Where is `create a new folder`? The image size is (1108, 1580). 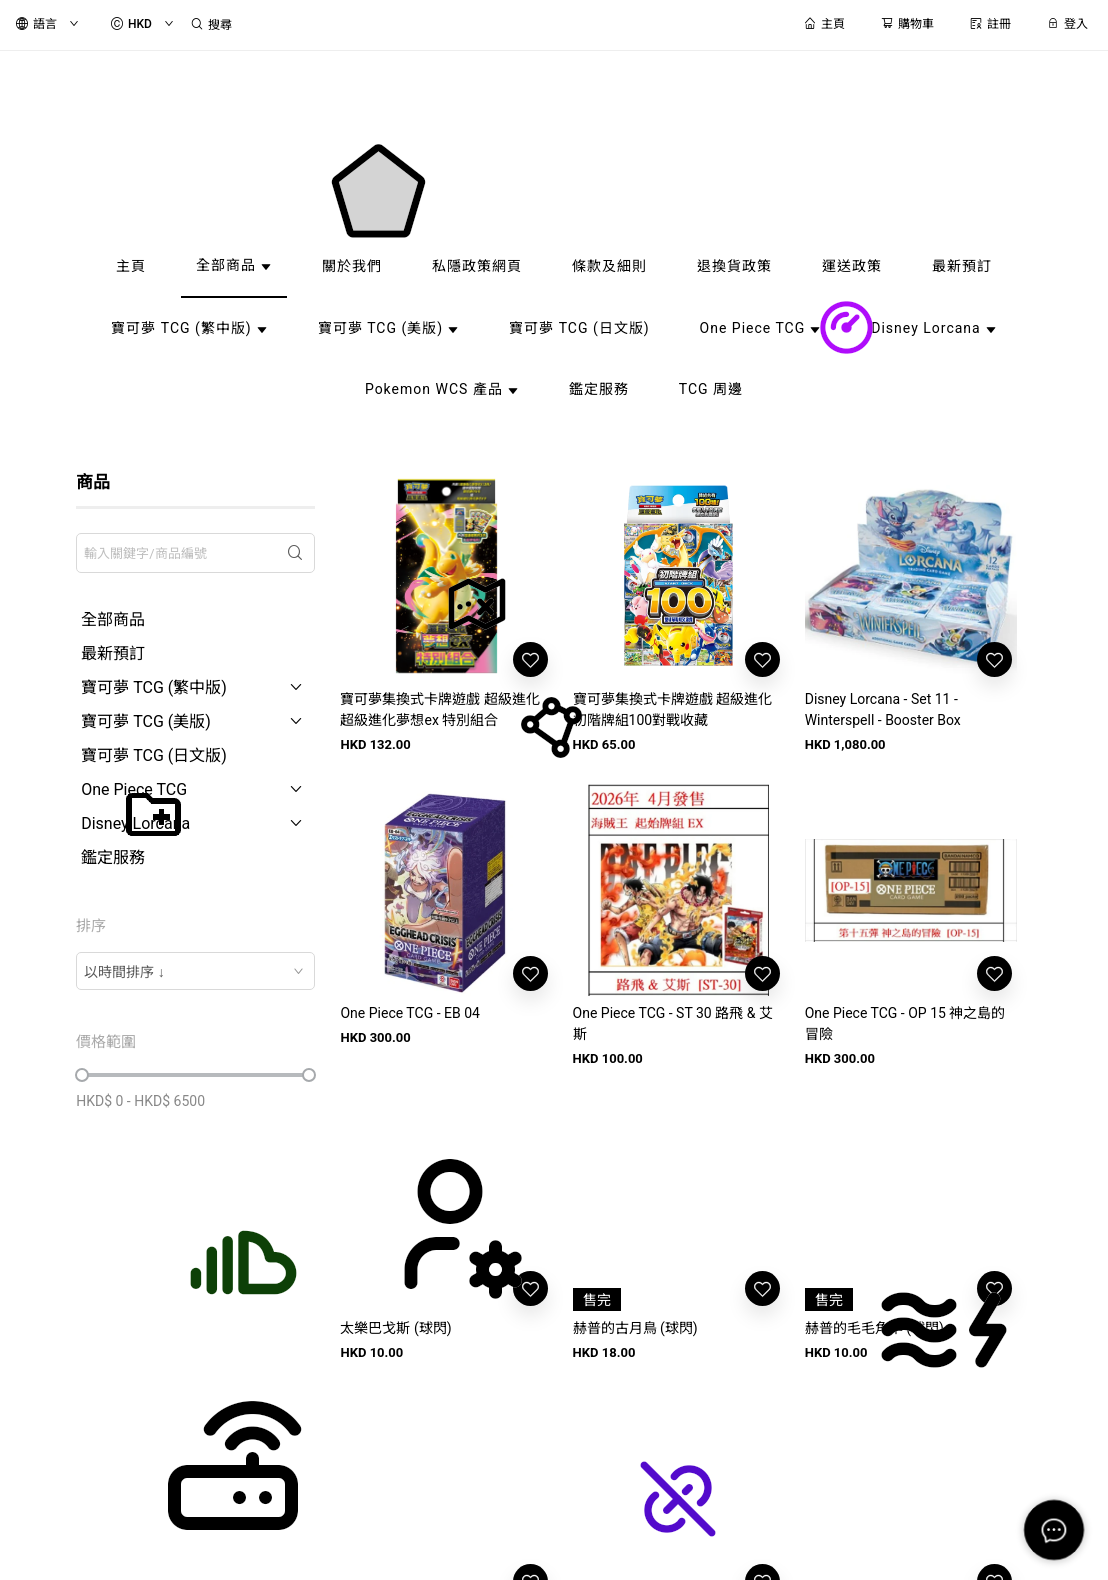
create a new folder is located at coordinates (153, 814).